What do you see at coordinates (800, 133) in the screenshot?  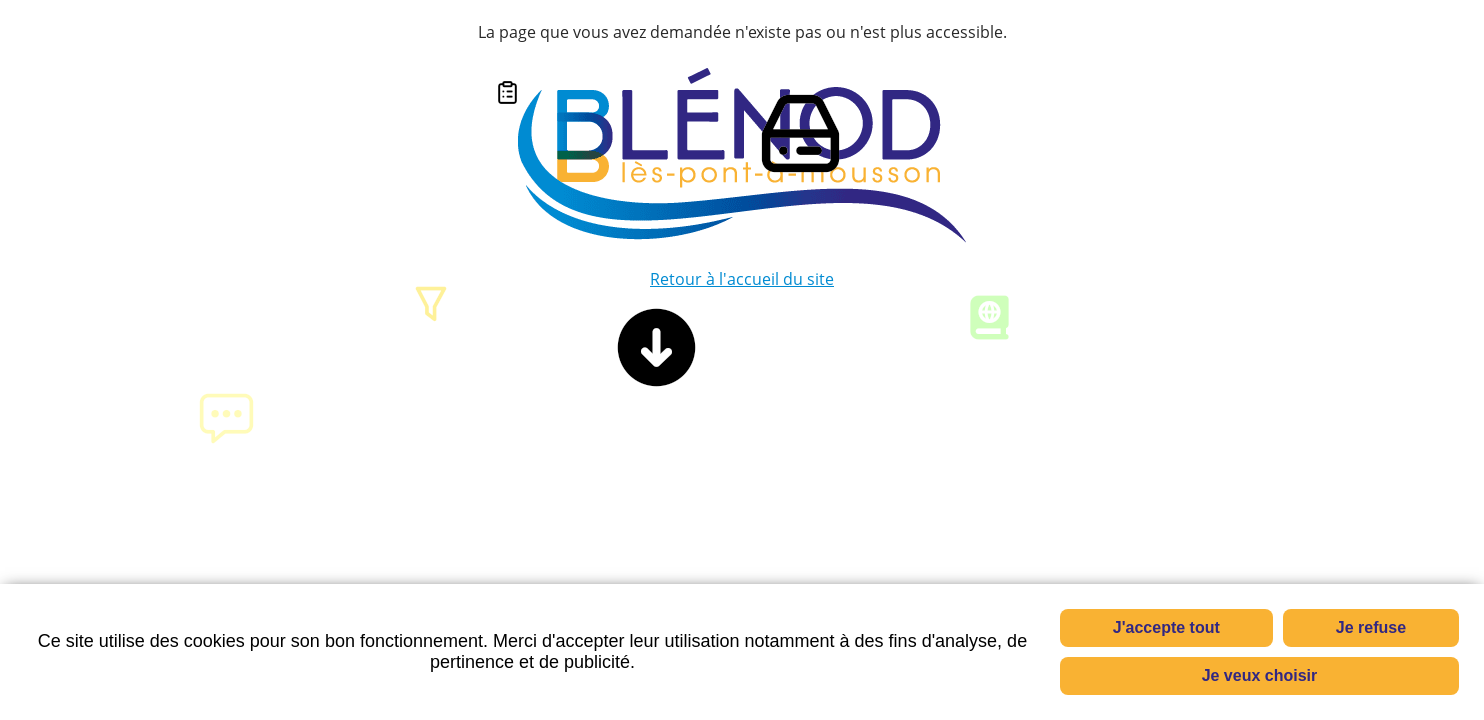 I see `access storage or drive settings` at bounding box center [800, 133].